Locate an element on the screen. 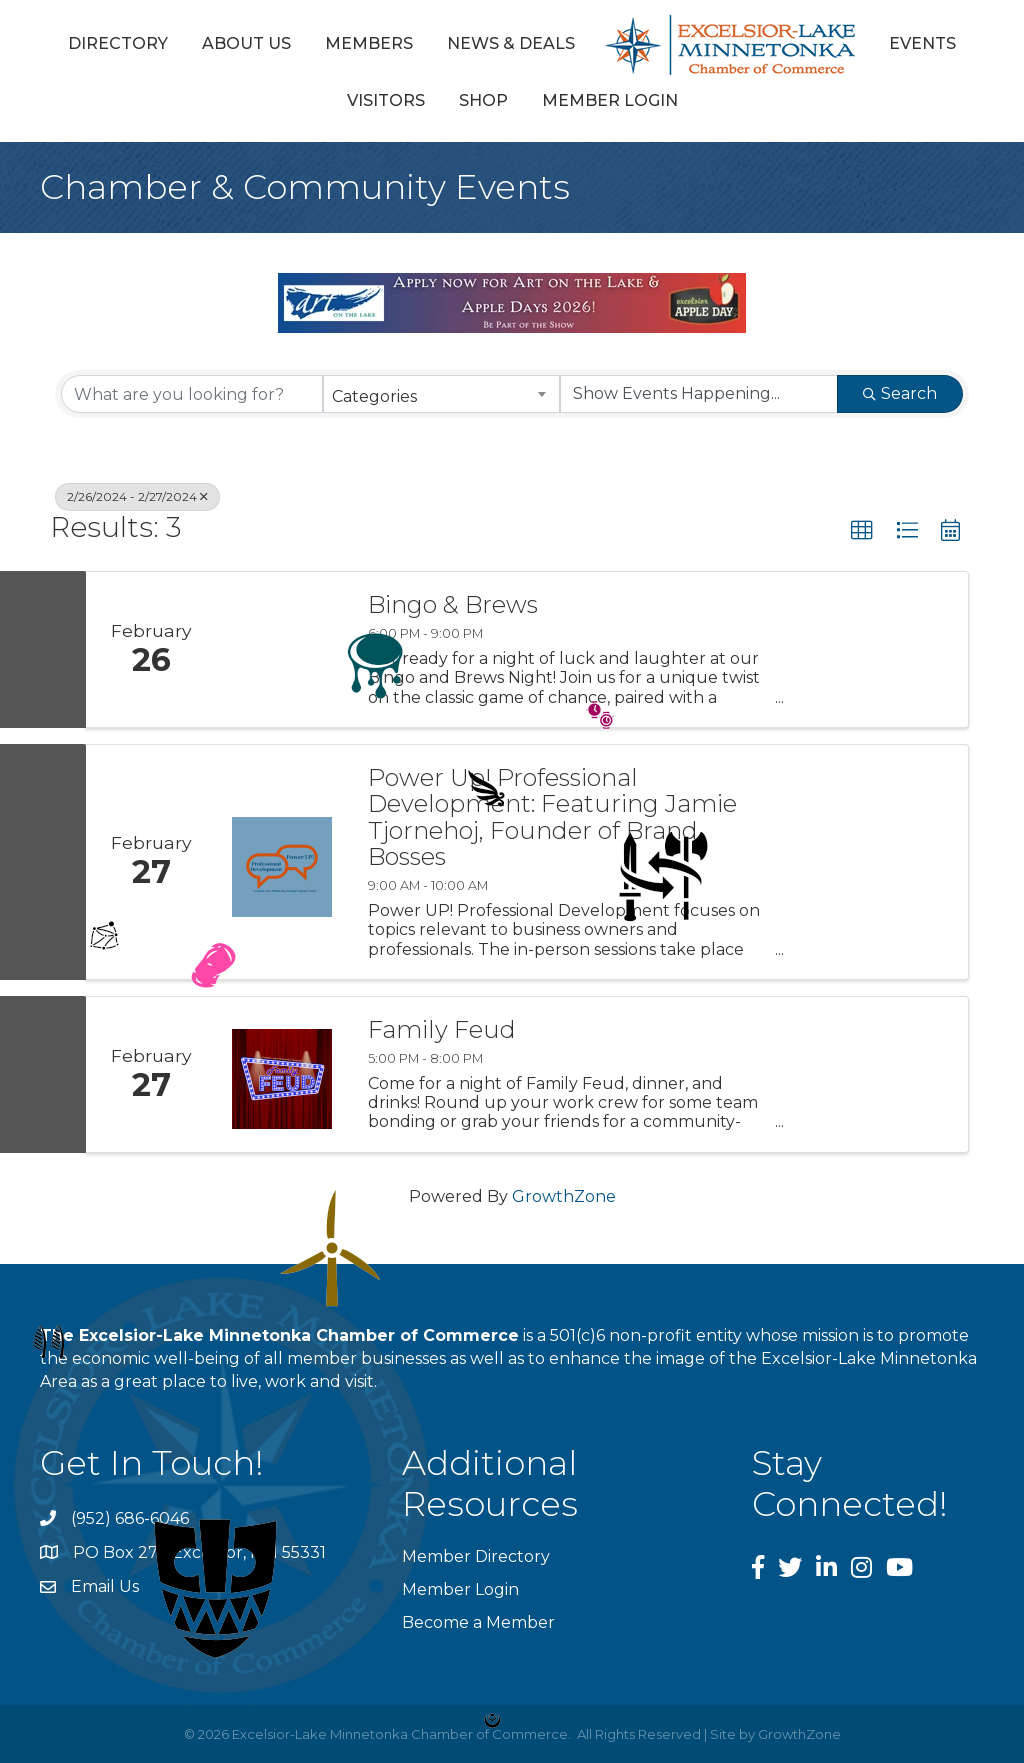  wind turbine or wind energy indicator is located at coordinates (332, 1248).